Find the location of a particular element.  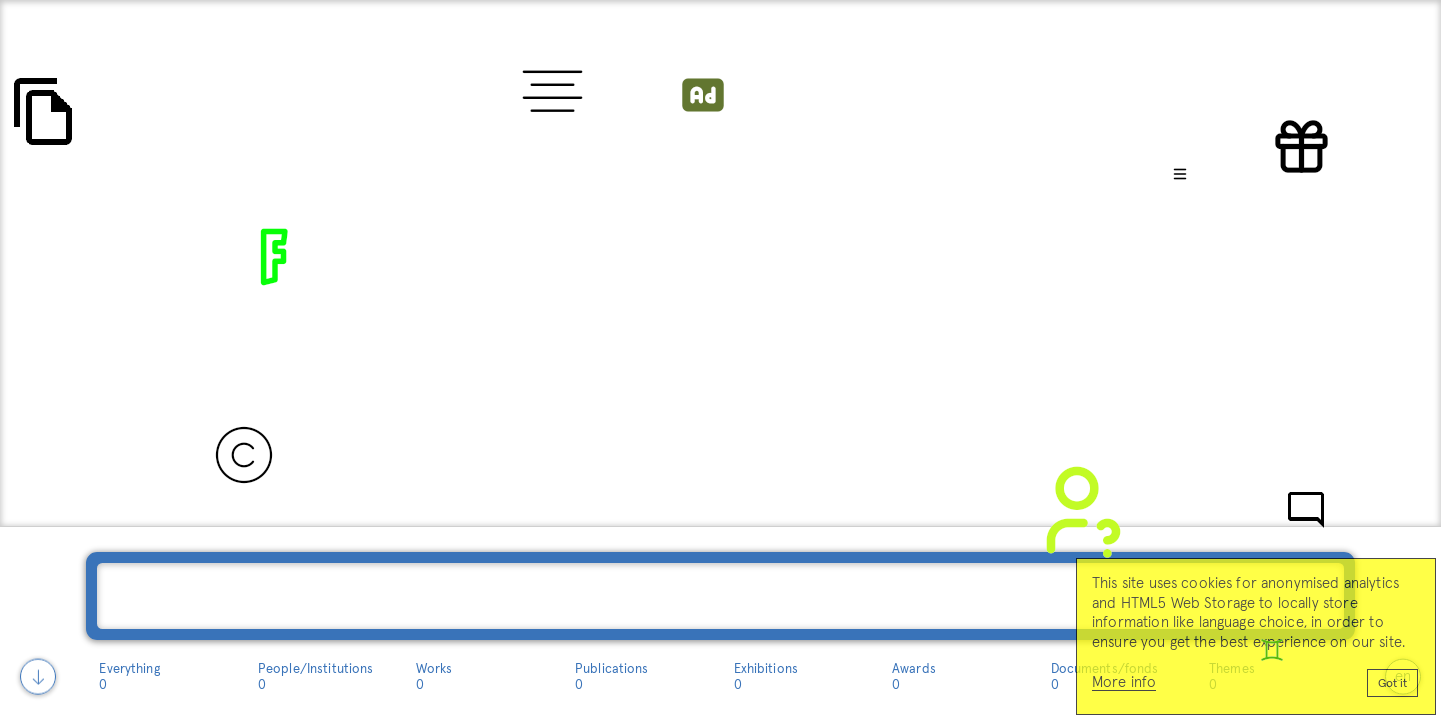

indicates copyrighted content is located at coordinates (244, 455).